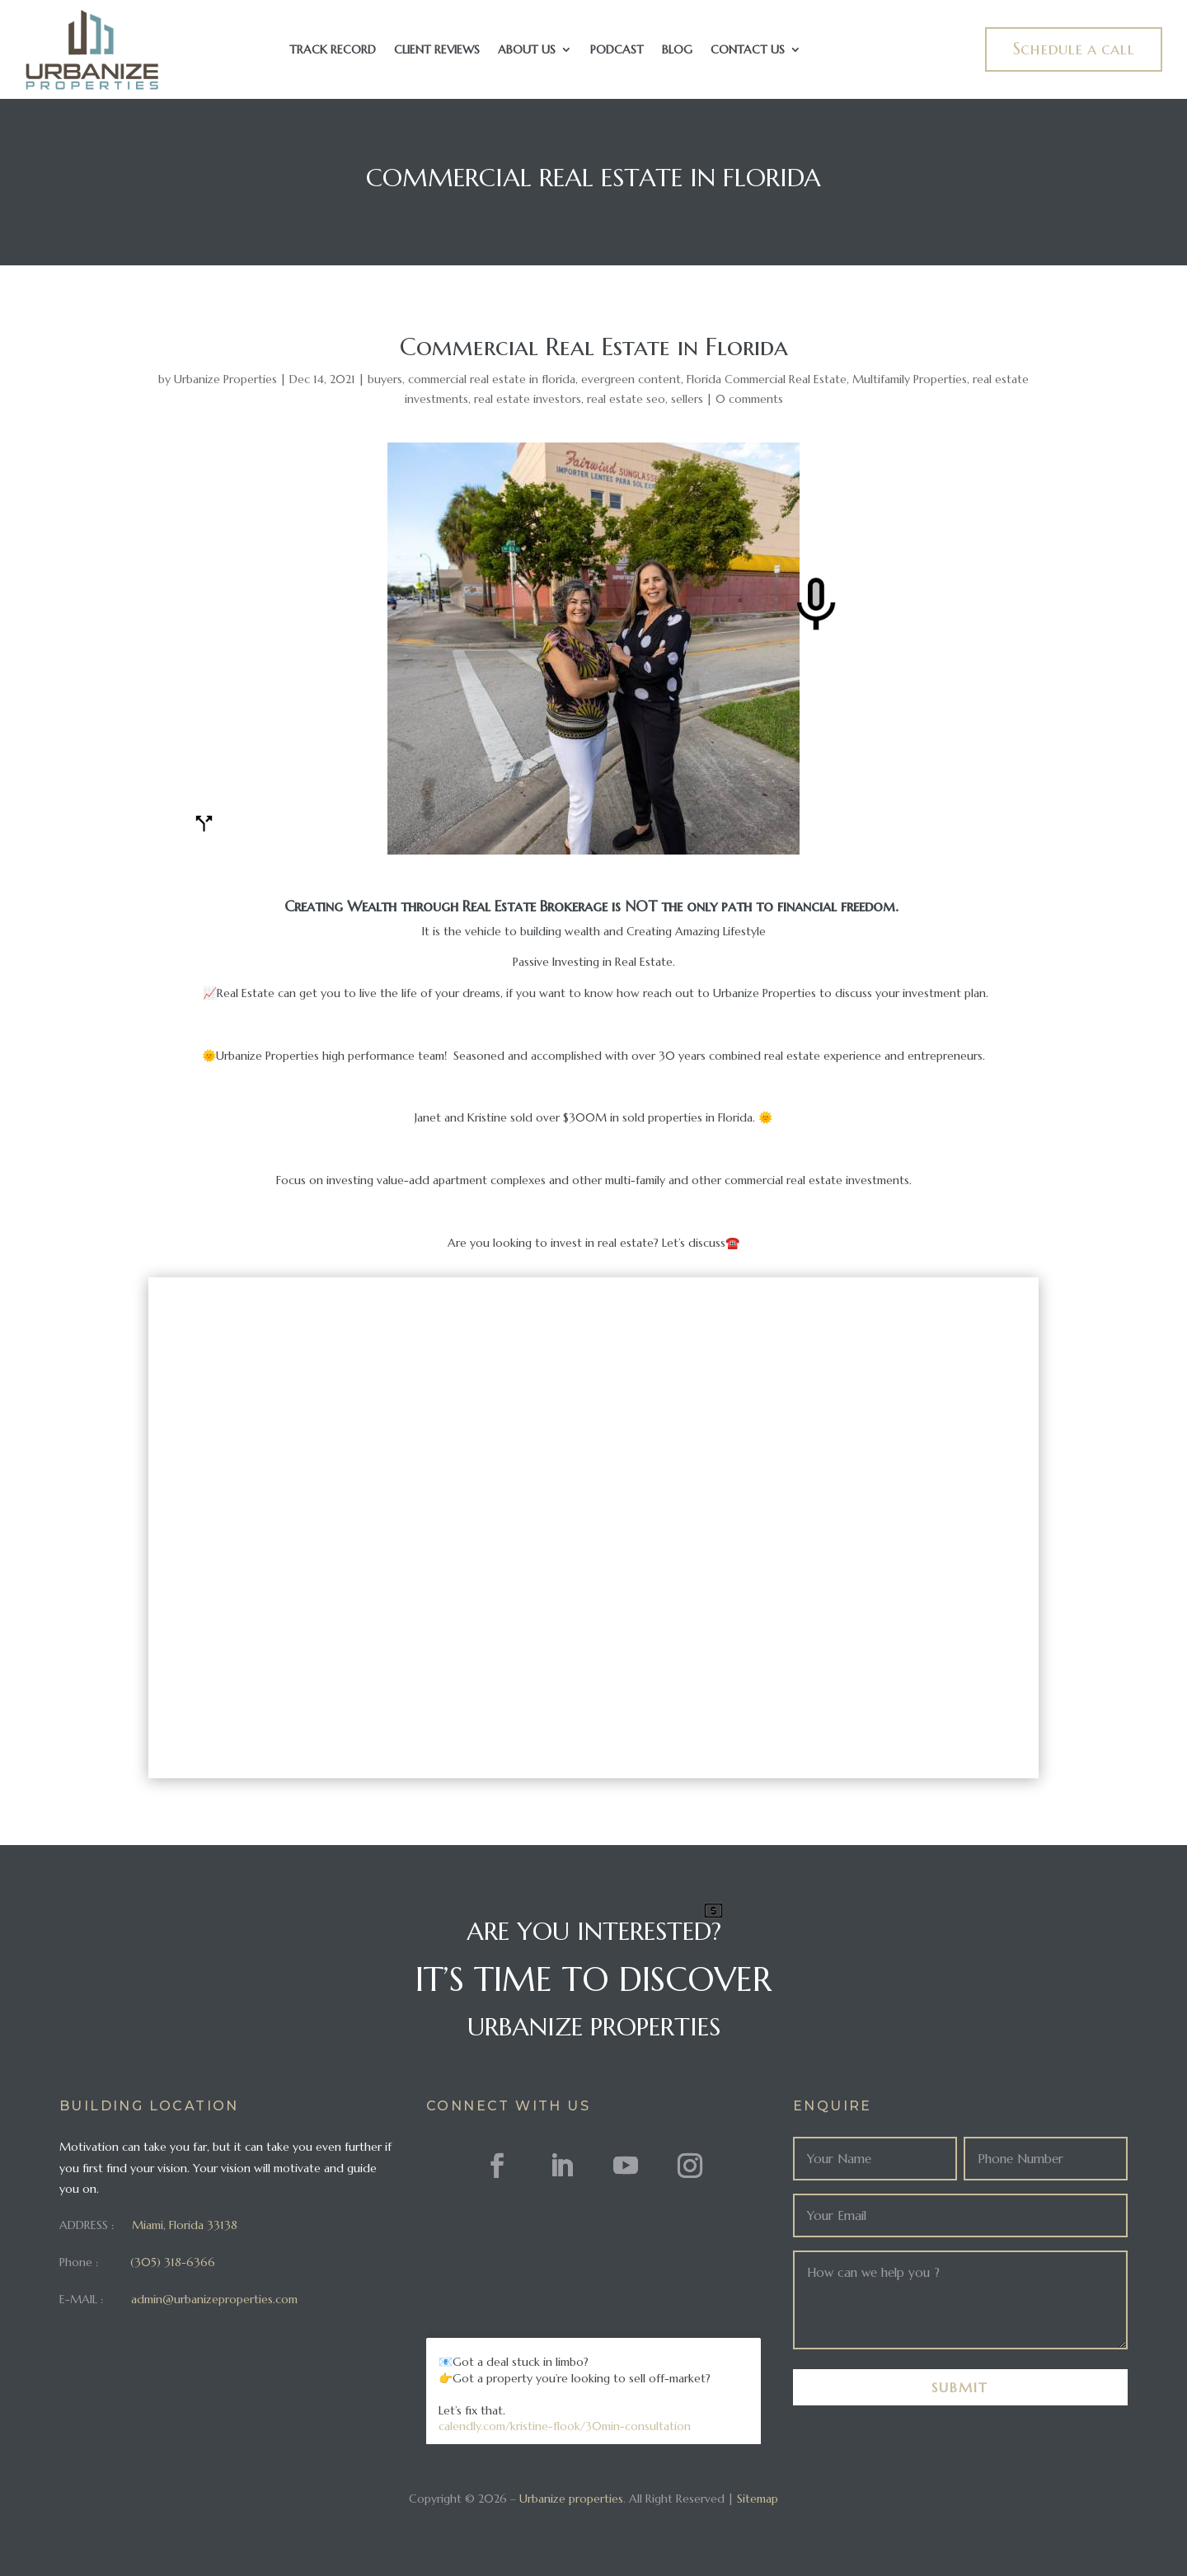  What do you see at coordinates (713, 1910) in the screenshot?
I see `find nearby ATMs or cash machines` at bounding box center [713, 1910].